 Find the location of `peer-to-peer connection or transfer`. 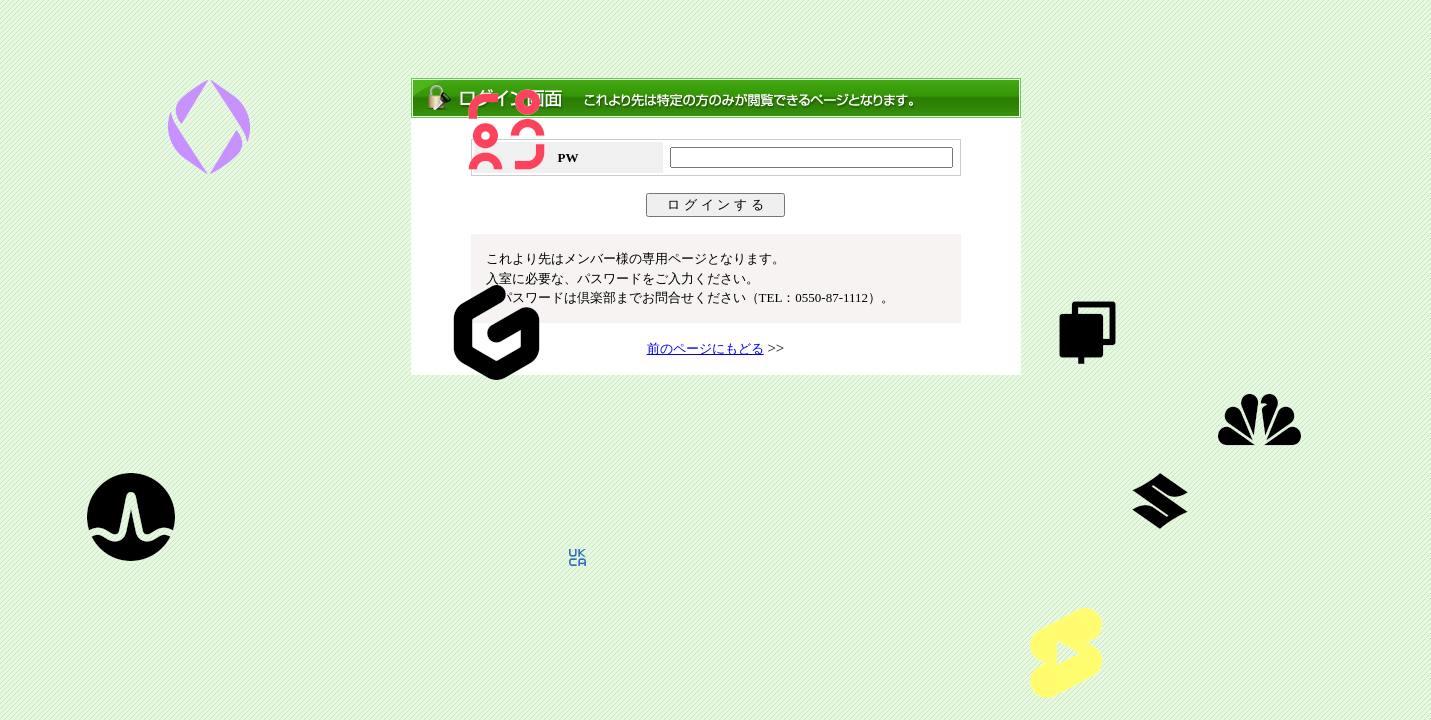

peer-to-peer connection or transfer is located at coordinates (506, 131).